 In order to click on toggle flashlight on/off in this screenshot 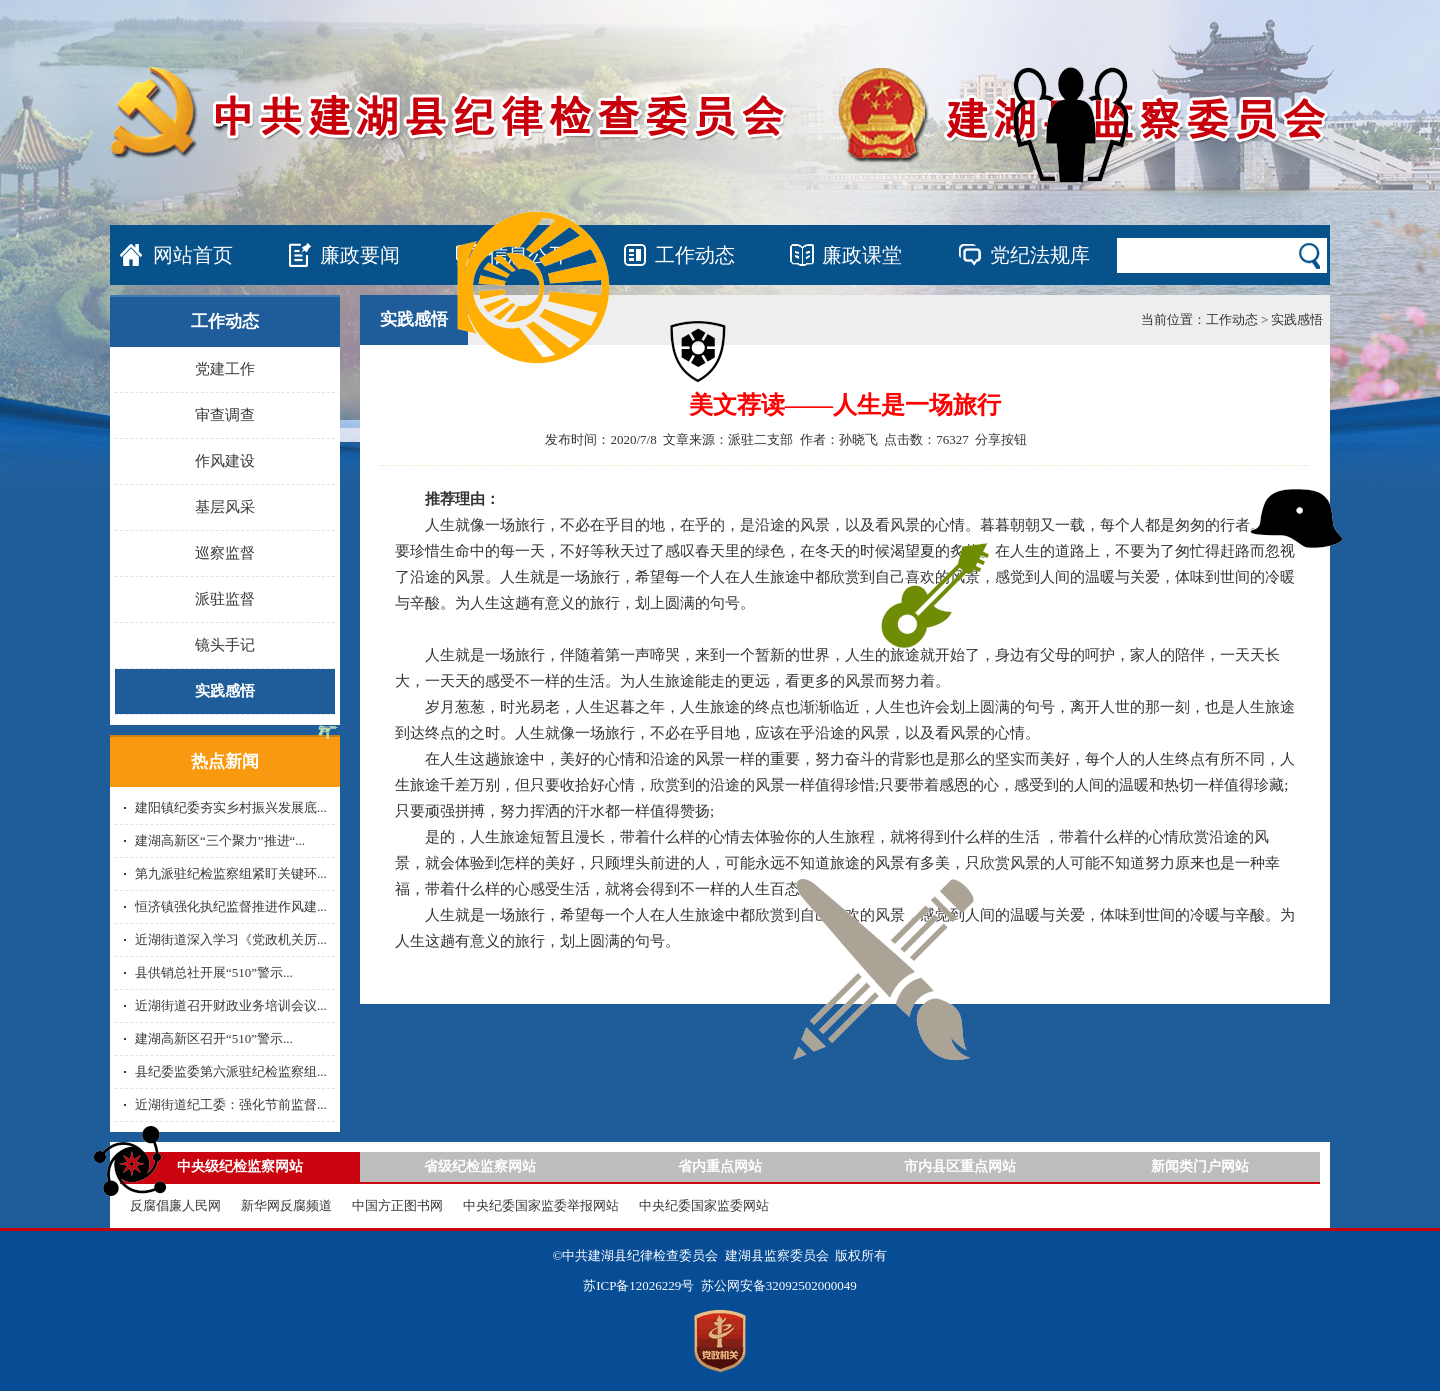, I will do `click(533, 287)`.